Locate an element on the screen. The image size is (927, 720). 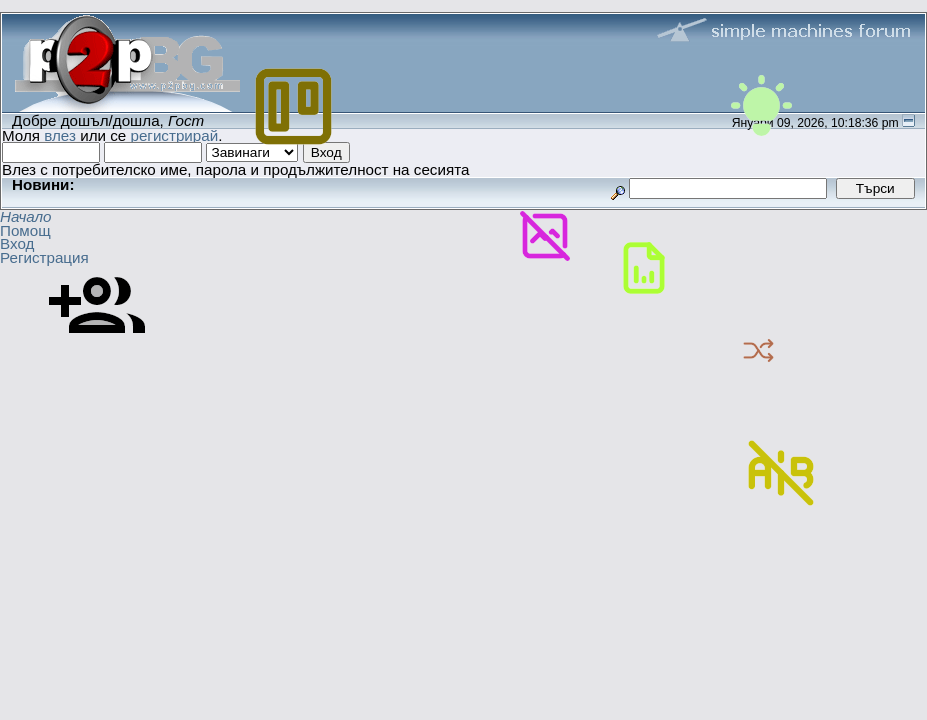
open Trello app is located at coordinates (293, 106).